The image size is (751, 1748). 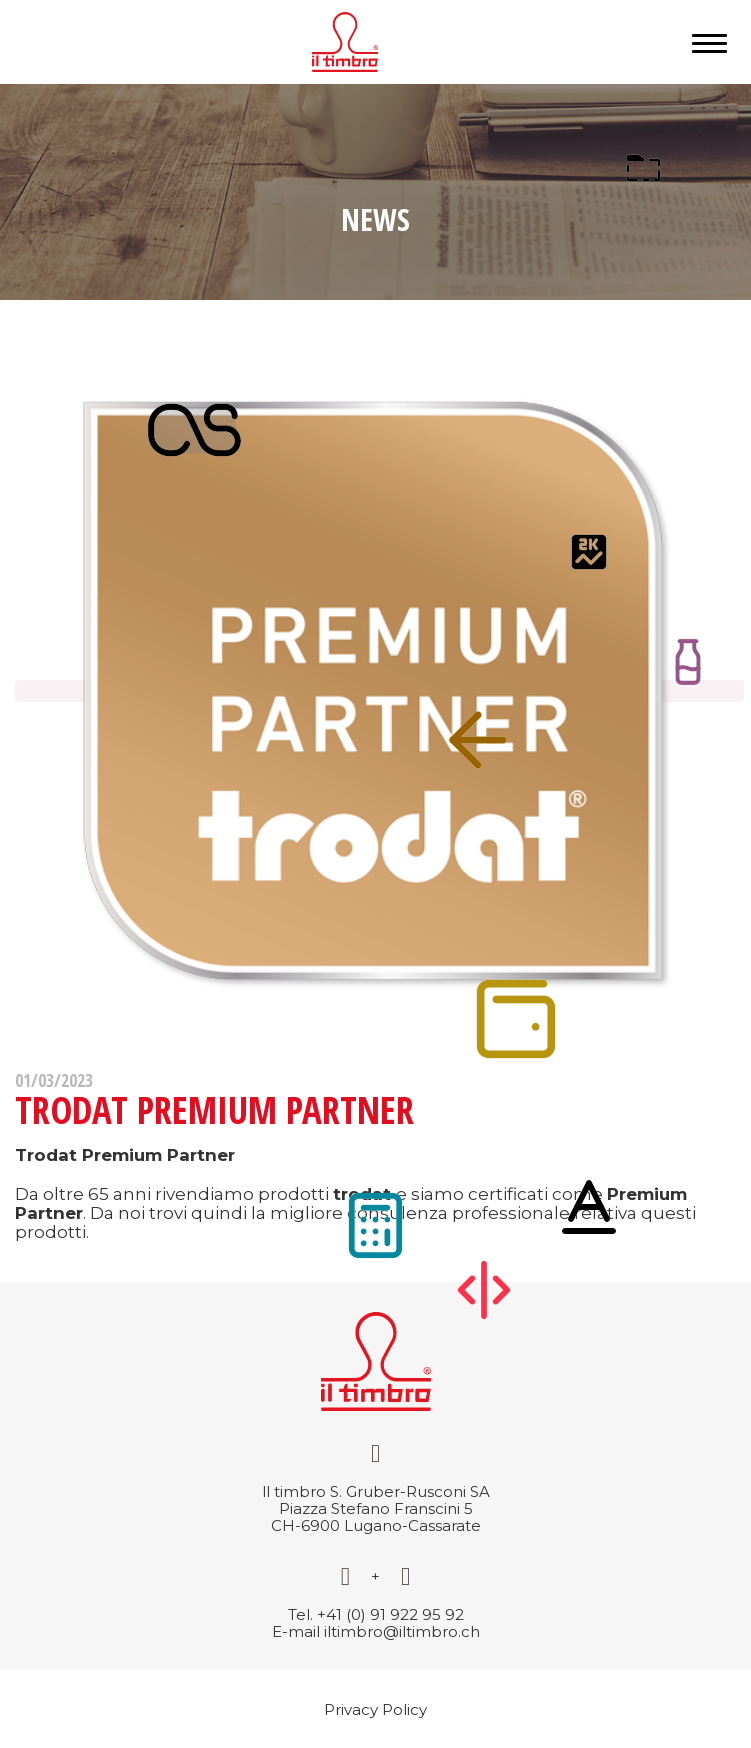 What do you see at coordinates (643, 167) in the screenshot?
I see `create a new folder` at bounding box center [643, 167].